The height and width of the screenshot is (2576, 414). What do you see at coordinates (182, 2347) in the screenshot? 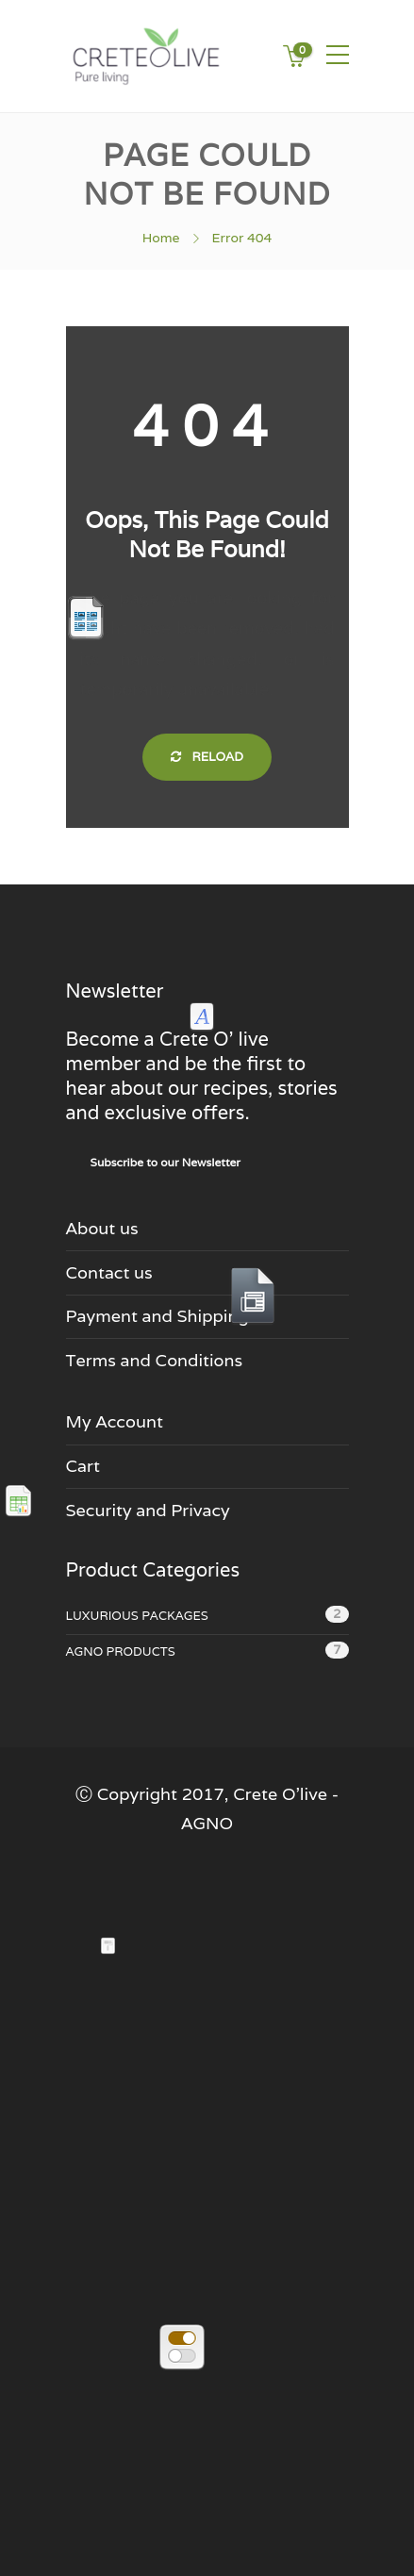
I see `open unity tweak tool settings` at bounding box center [182, 2347].